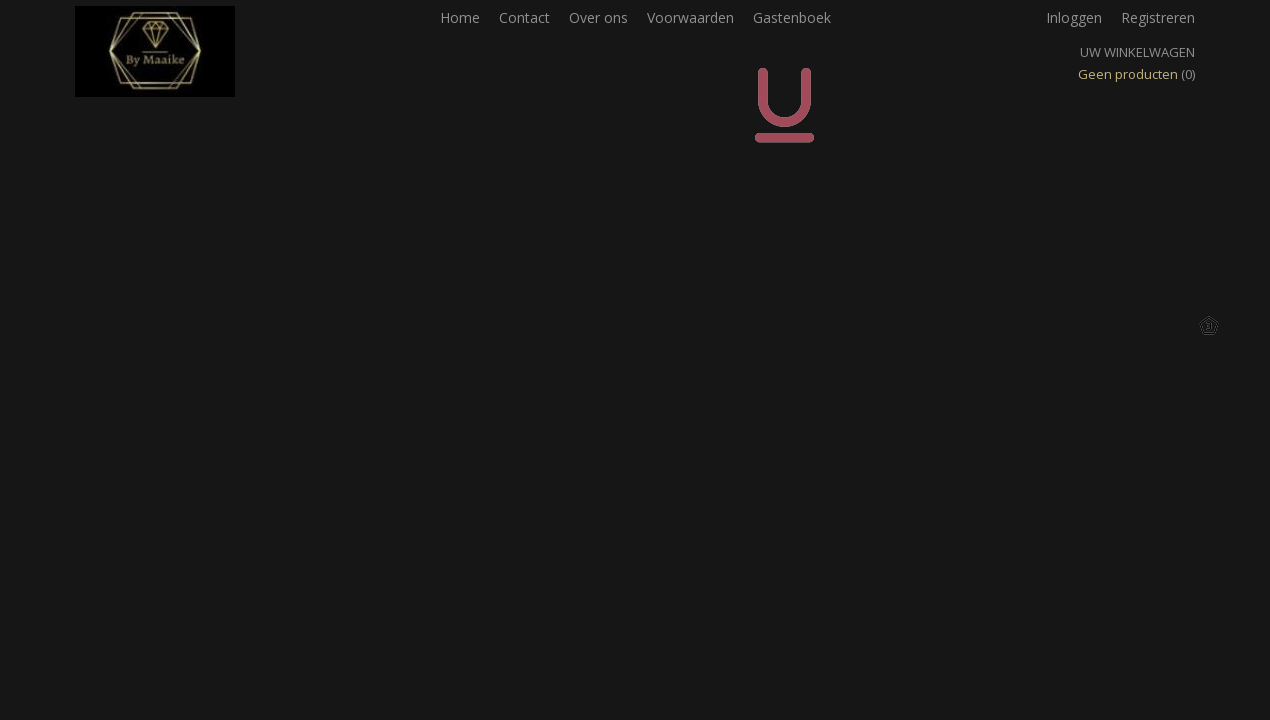 Image resolution: width=1270 pixels, height=720 pixels. Describe the element at coordinates (1209, 326) in the screenshot. I see `step 3 in a multi-step process` at that location.